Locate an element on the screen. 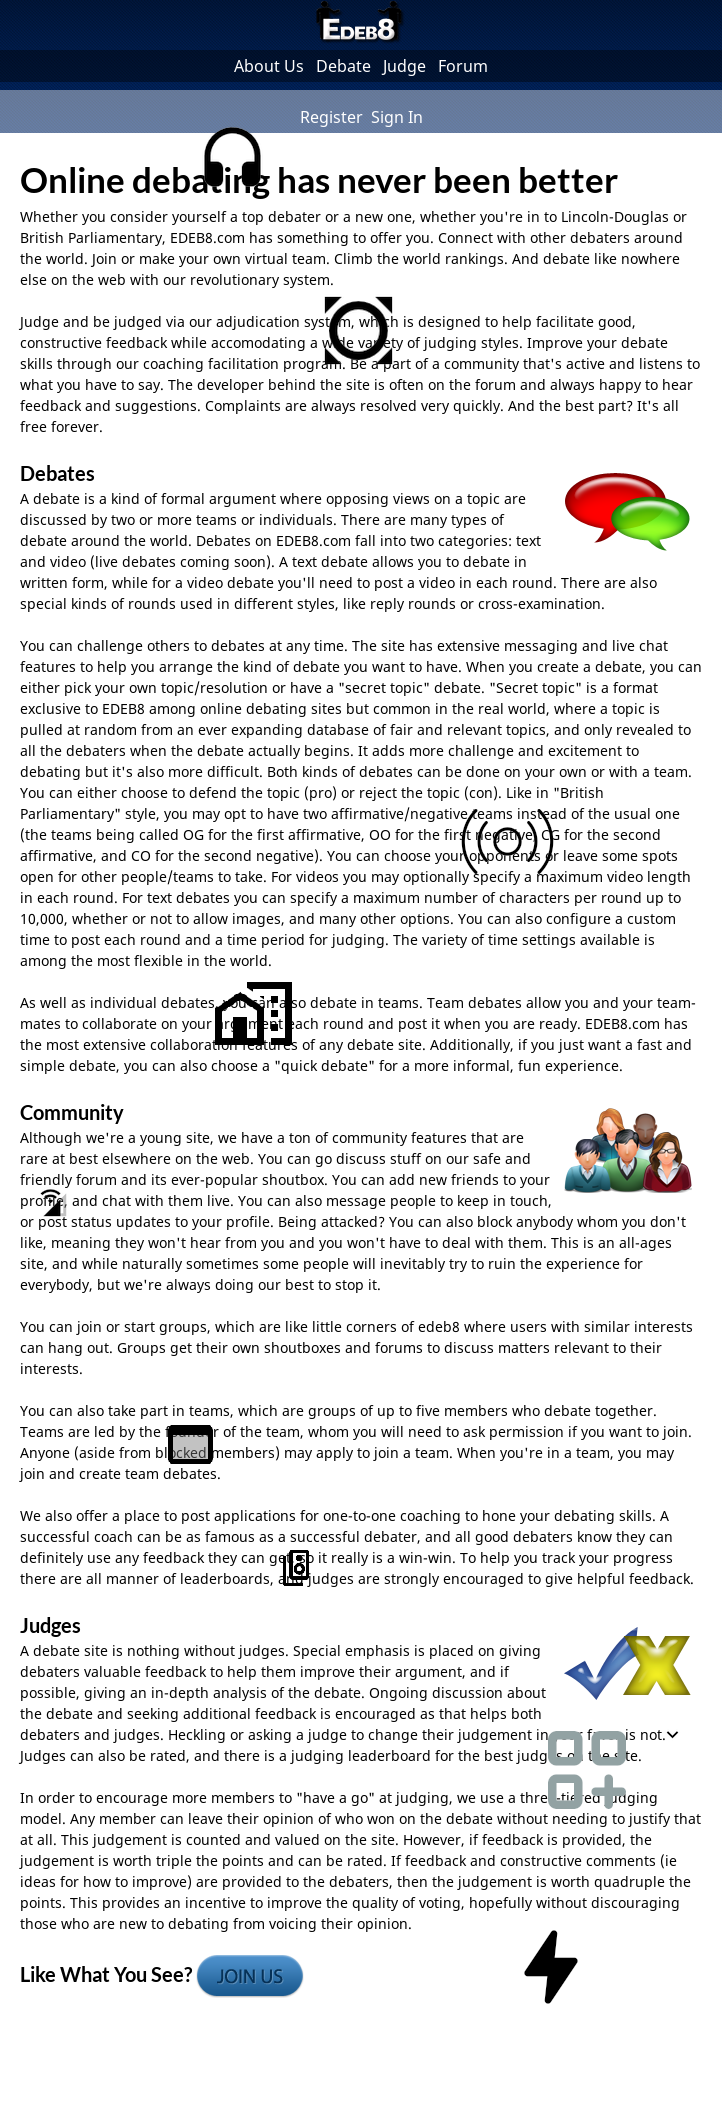 This screenshot has height=2105, width=722. access speaker group settings is located at coordinates (296, 1568).